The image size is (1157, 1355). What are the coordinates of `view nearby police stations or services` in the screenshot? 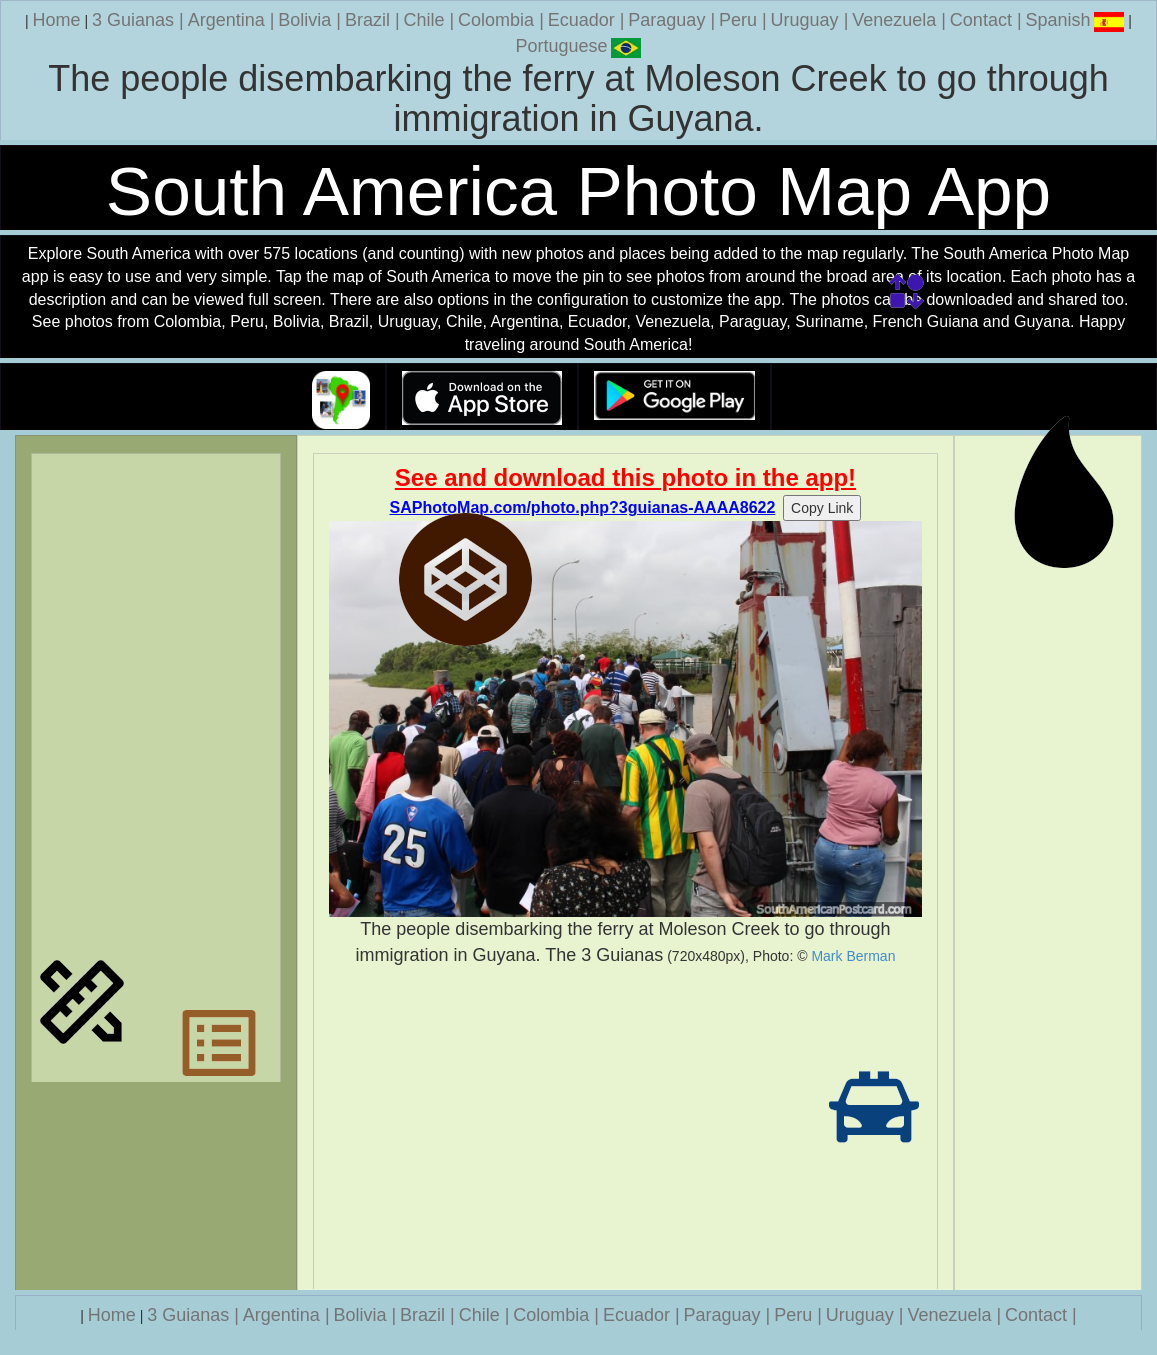 It's located at (874, 1105).